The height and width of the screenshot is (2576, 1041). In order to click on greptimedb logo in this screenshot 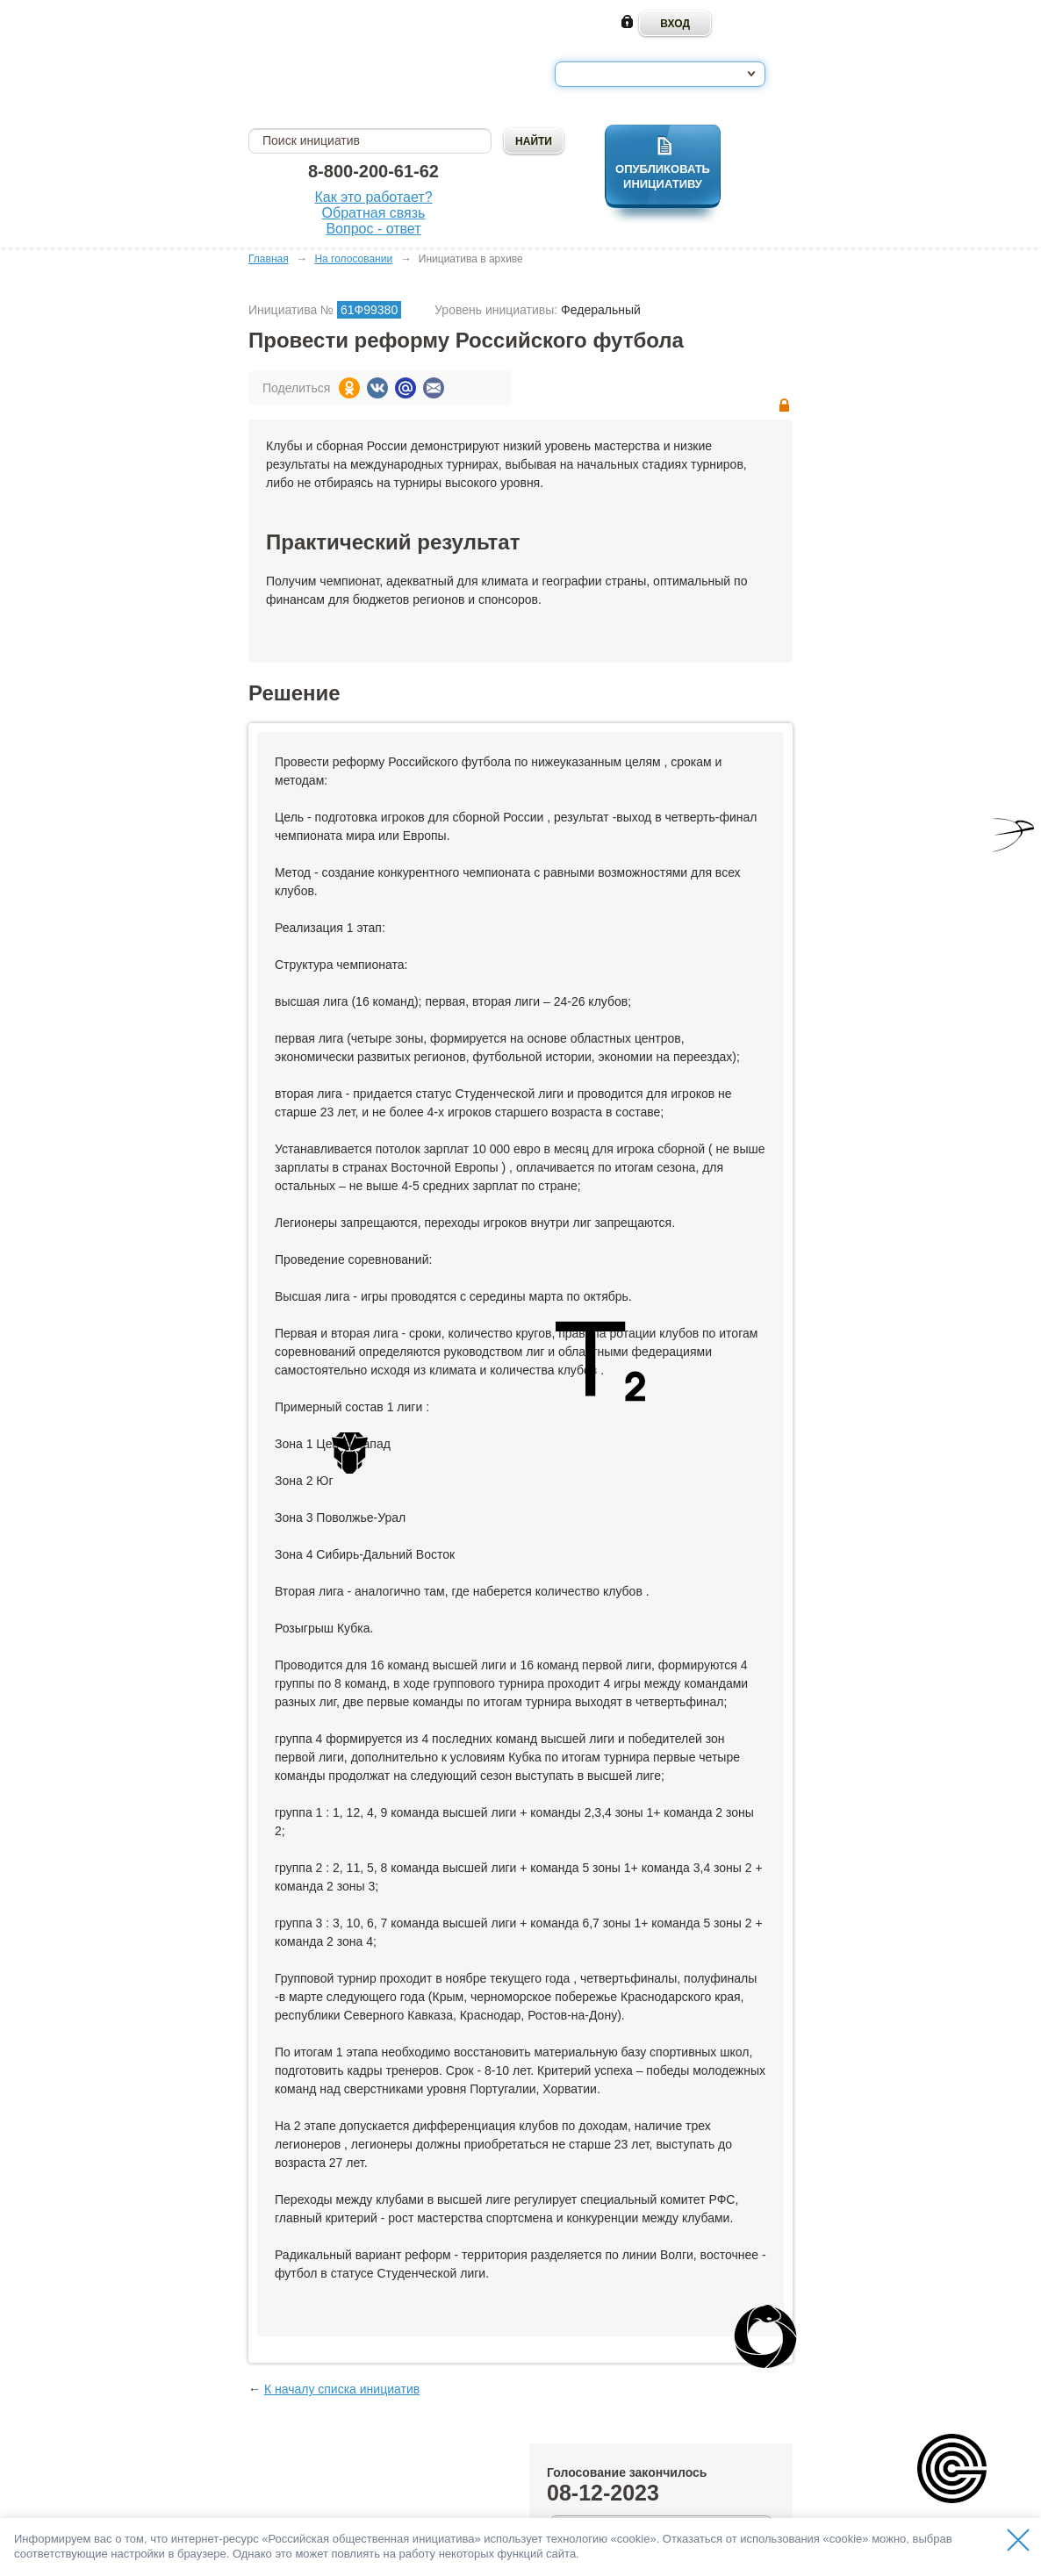, I will do `click(951, 2468)`.